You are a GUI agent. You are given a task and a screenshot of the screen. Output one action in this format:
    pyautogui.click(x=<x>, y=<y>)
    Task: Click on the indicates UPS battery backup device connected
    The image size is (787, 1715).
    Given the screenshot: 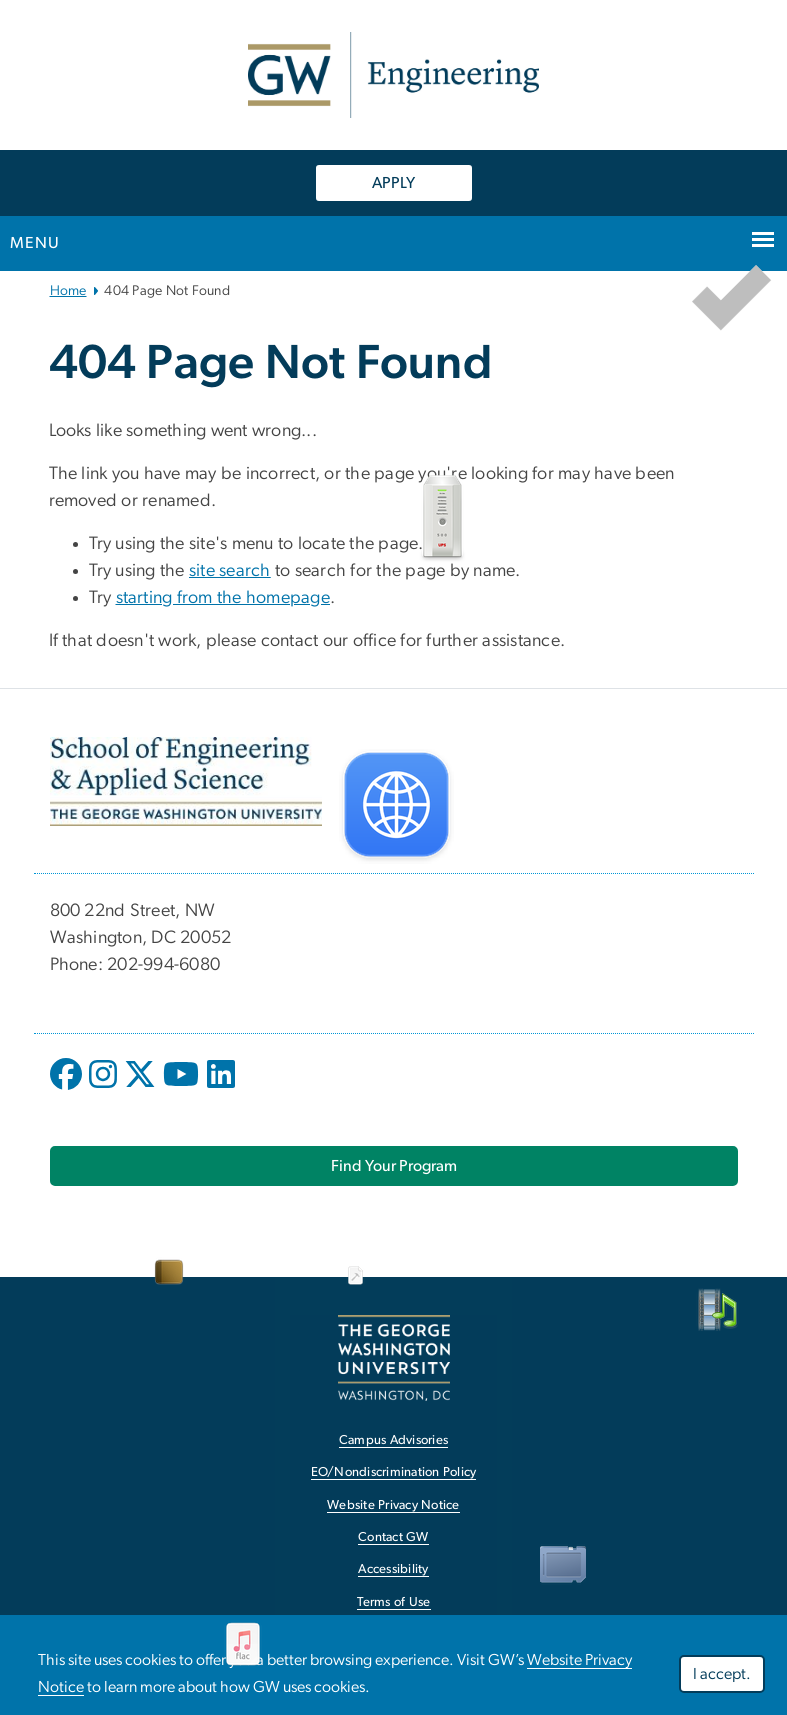 What is the action you would take?
    pyautogui.click(x=442, y=517)
    